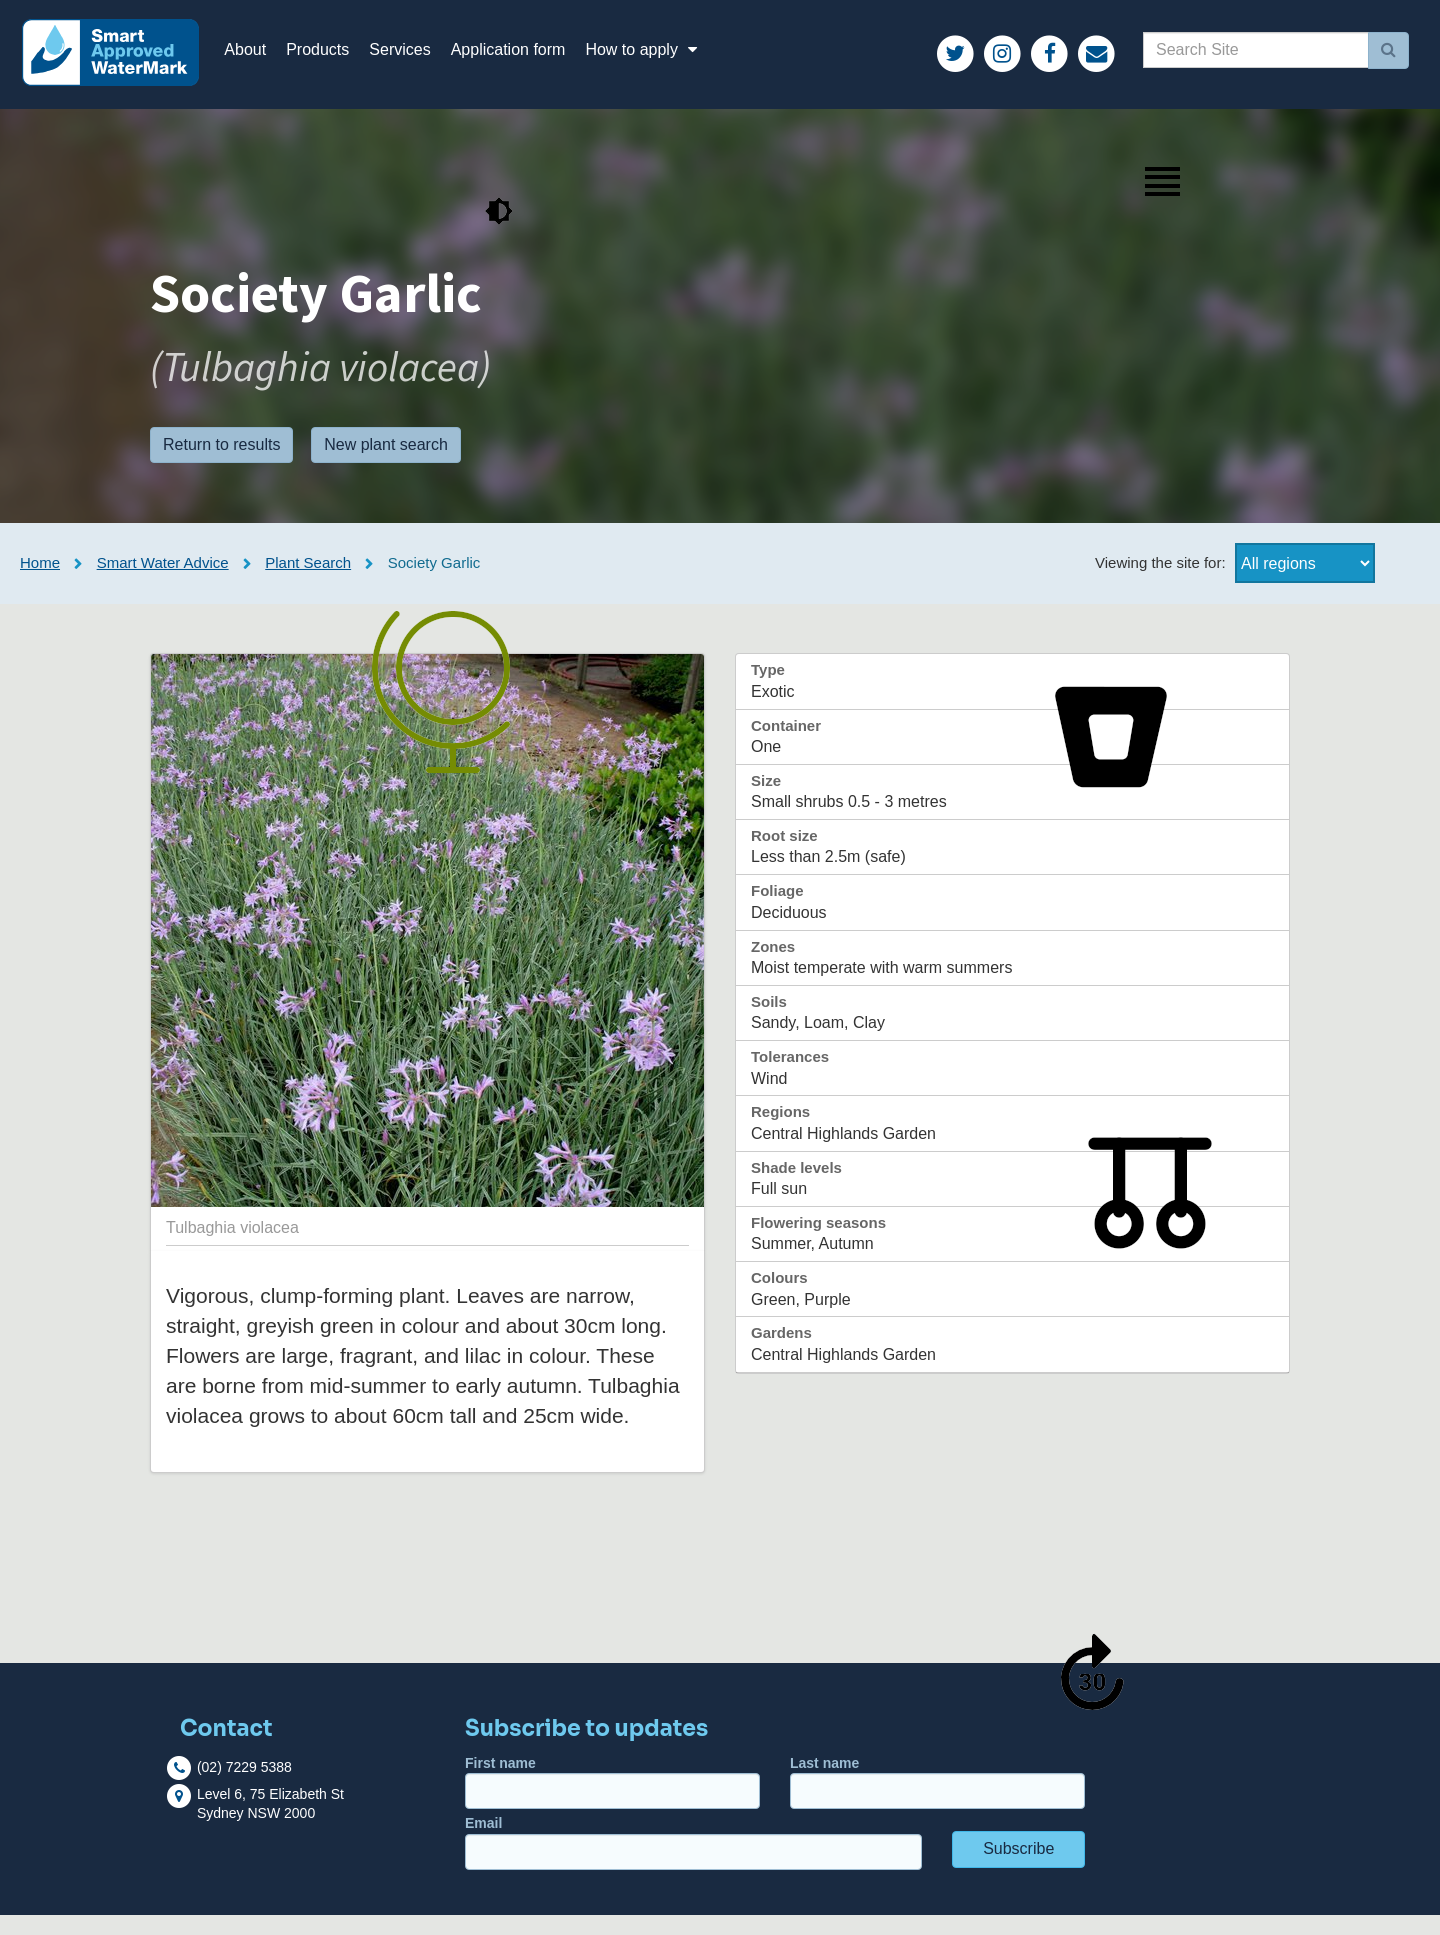 This screenshot has width=1440, height=1935. What do you see at coordinates (447, 686) in the screenshot?
I see `view global or worldwide settings` at bounding box center [447, 686].